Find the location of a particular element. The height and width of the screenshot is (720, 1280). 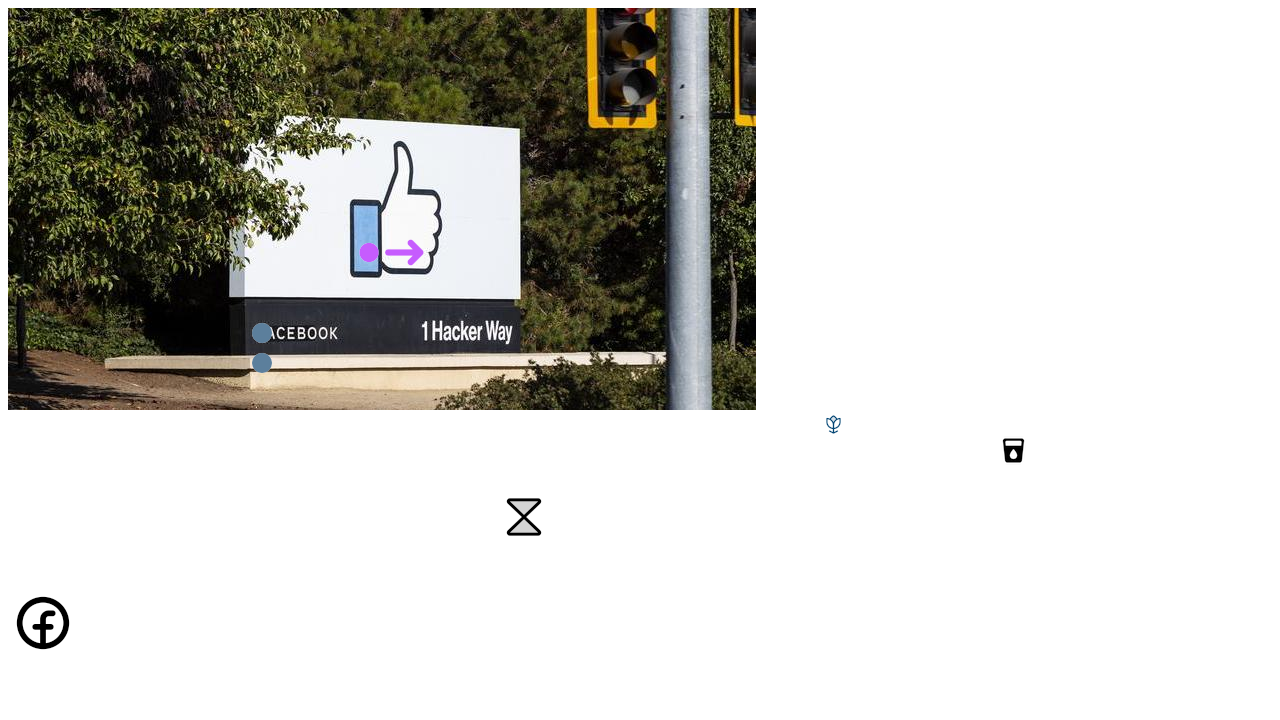

access garden or plant care features is located at coordinates (833, 424).